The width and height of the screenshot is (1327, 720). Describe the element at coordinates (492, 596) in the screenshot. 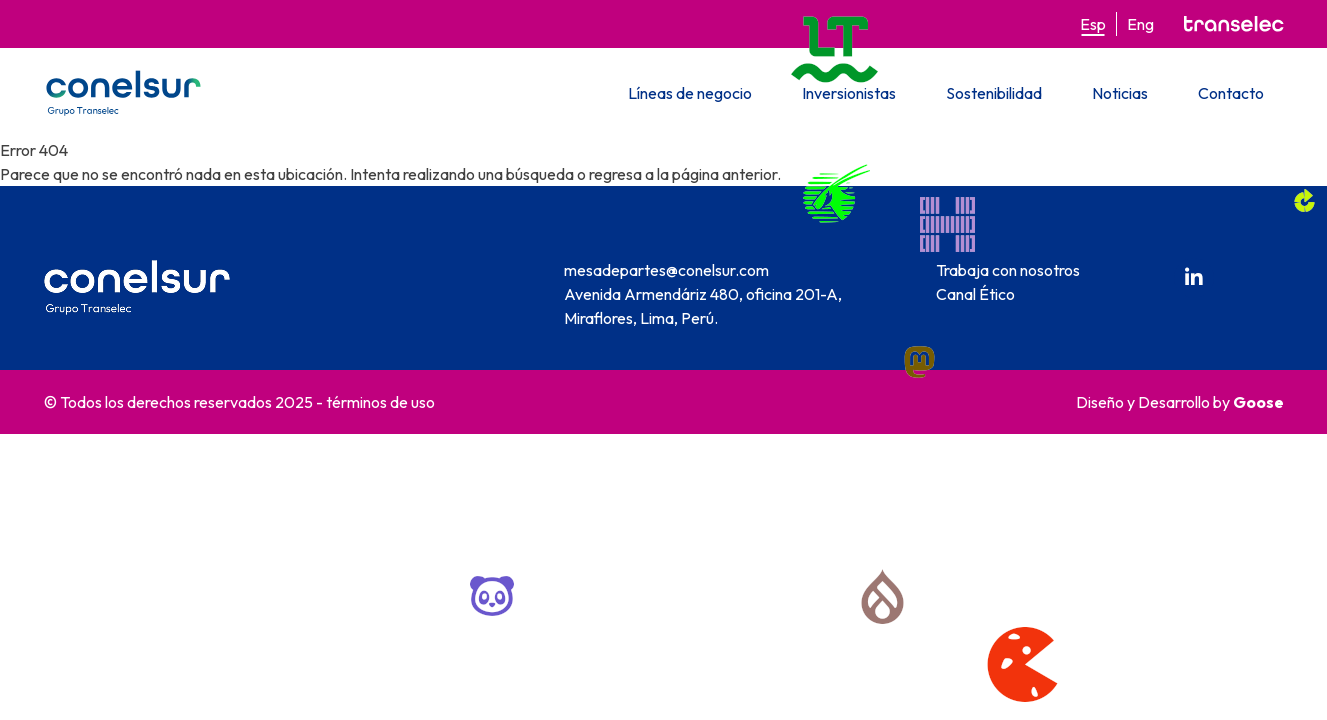

I see `open Monica AI assistant` at that location.